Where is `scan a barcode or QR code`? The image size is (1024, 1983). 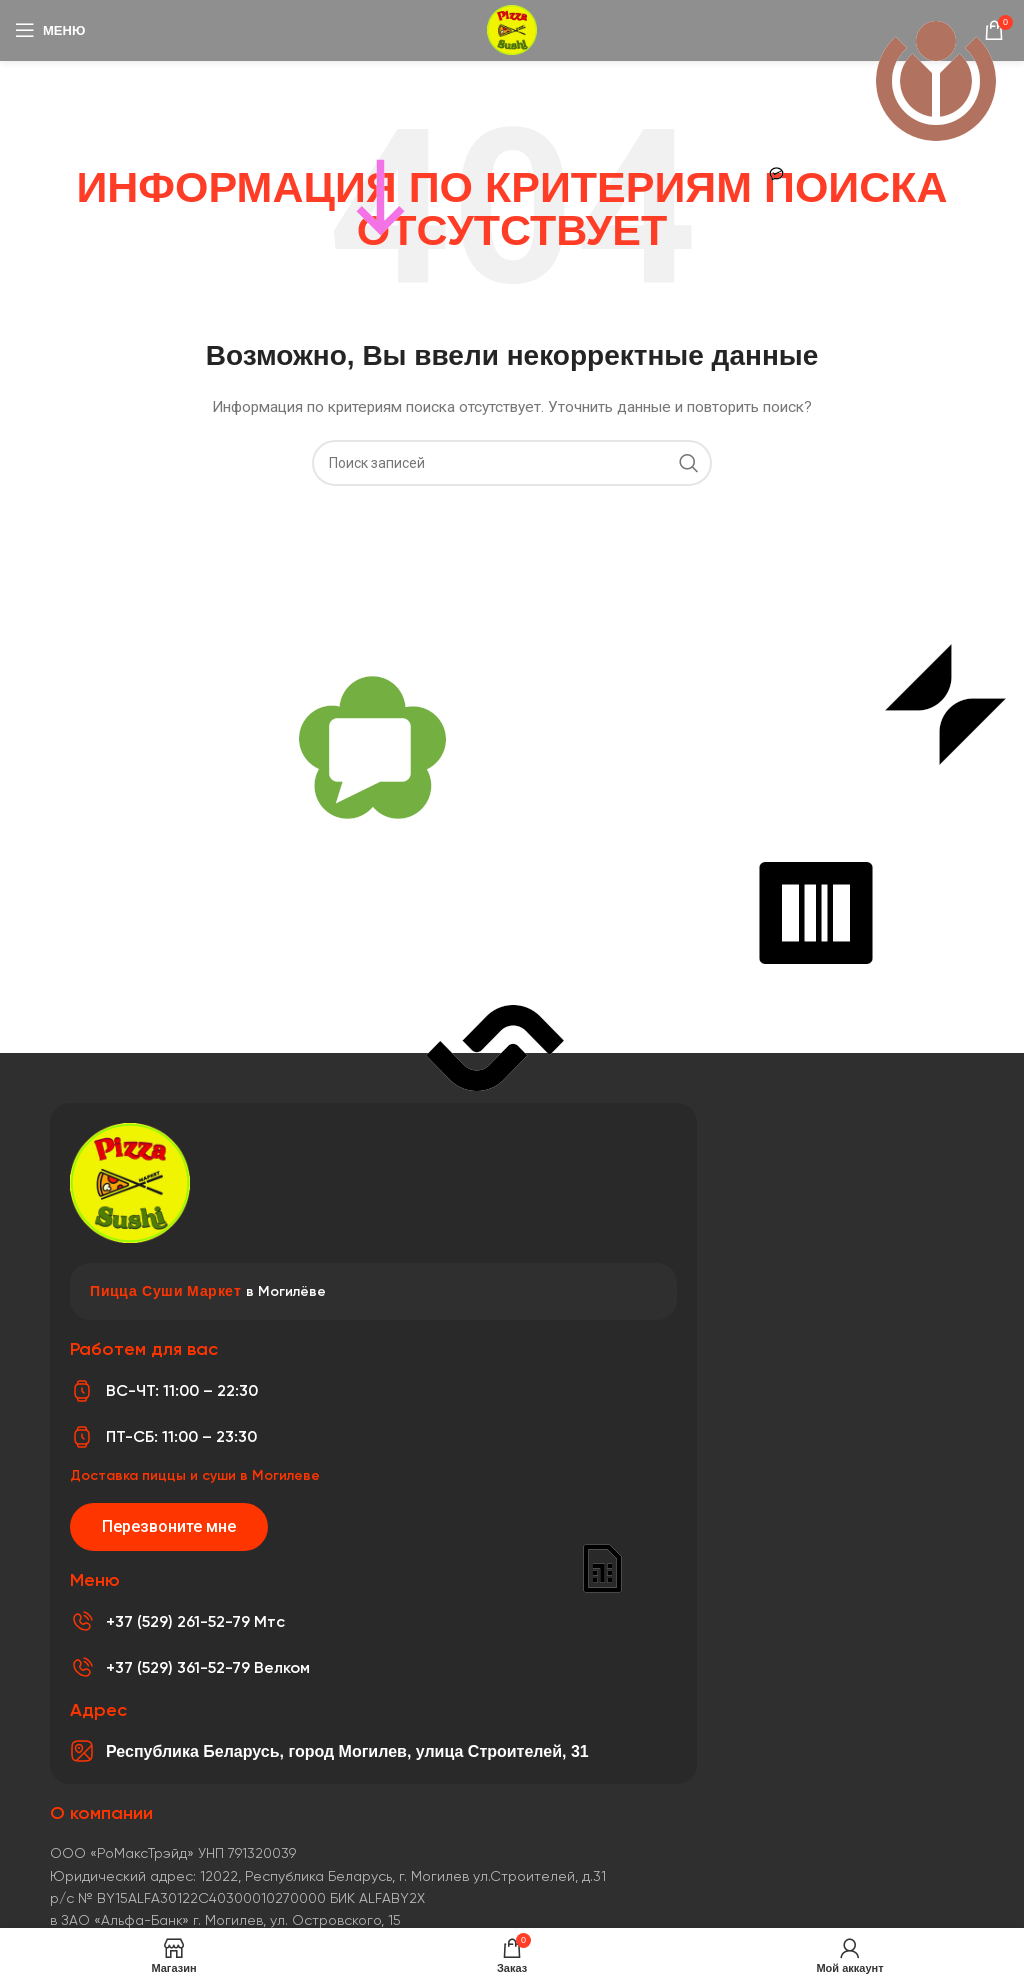 scan a barcode or QR code is located at coordinates (816, 913).